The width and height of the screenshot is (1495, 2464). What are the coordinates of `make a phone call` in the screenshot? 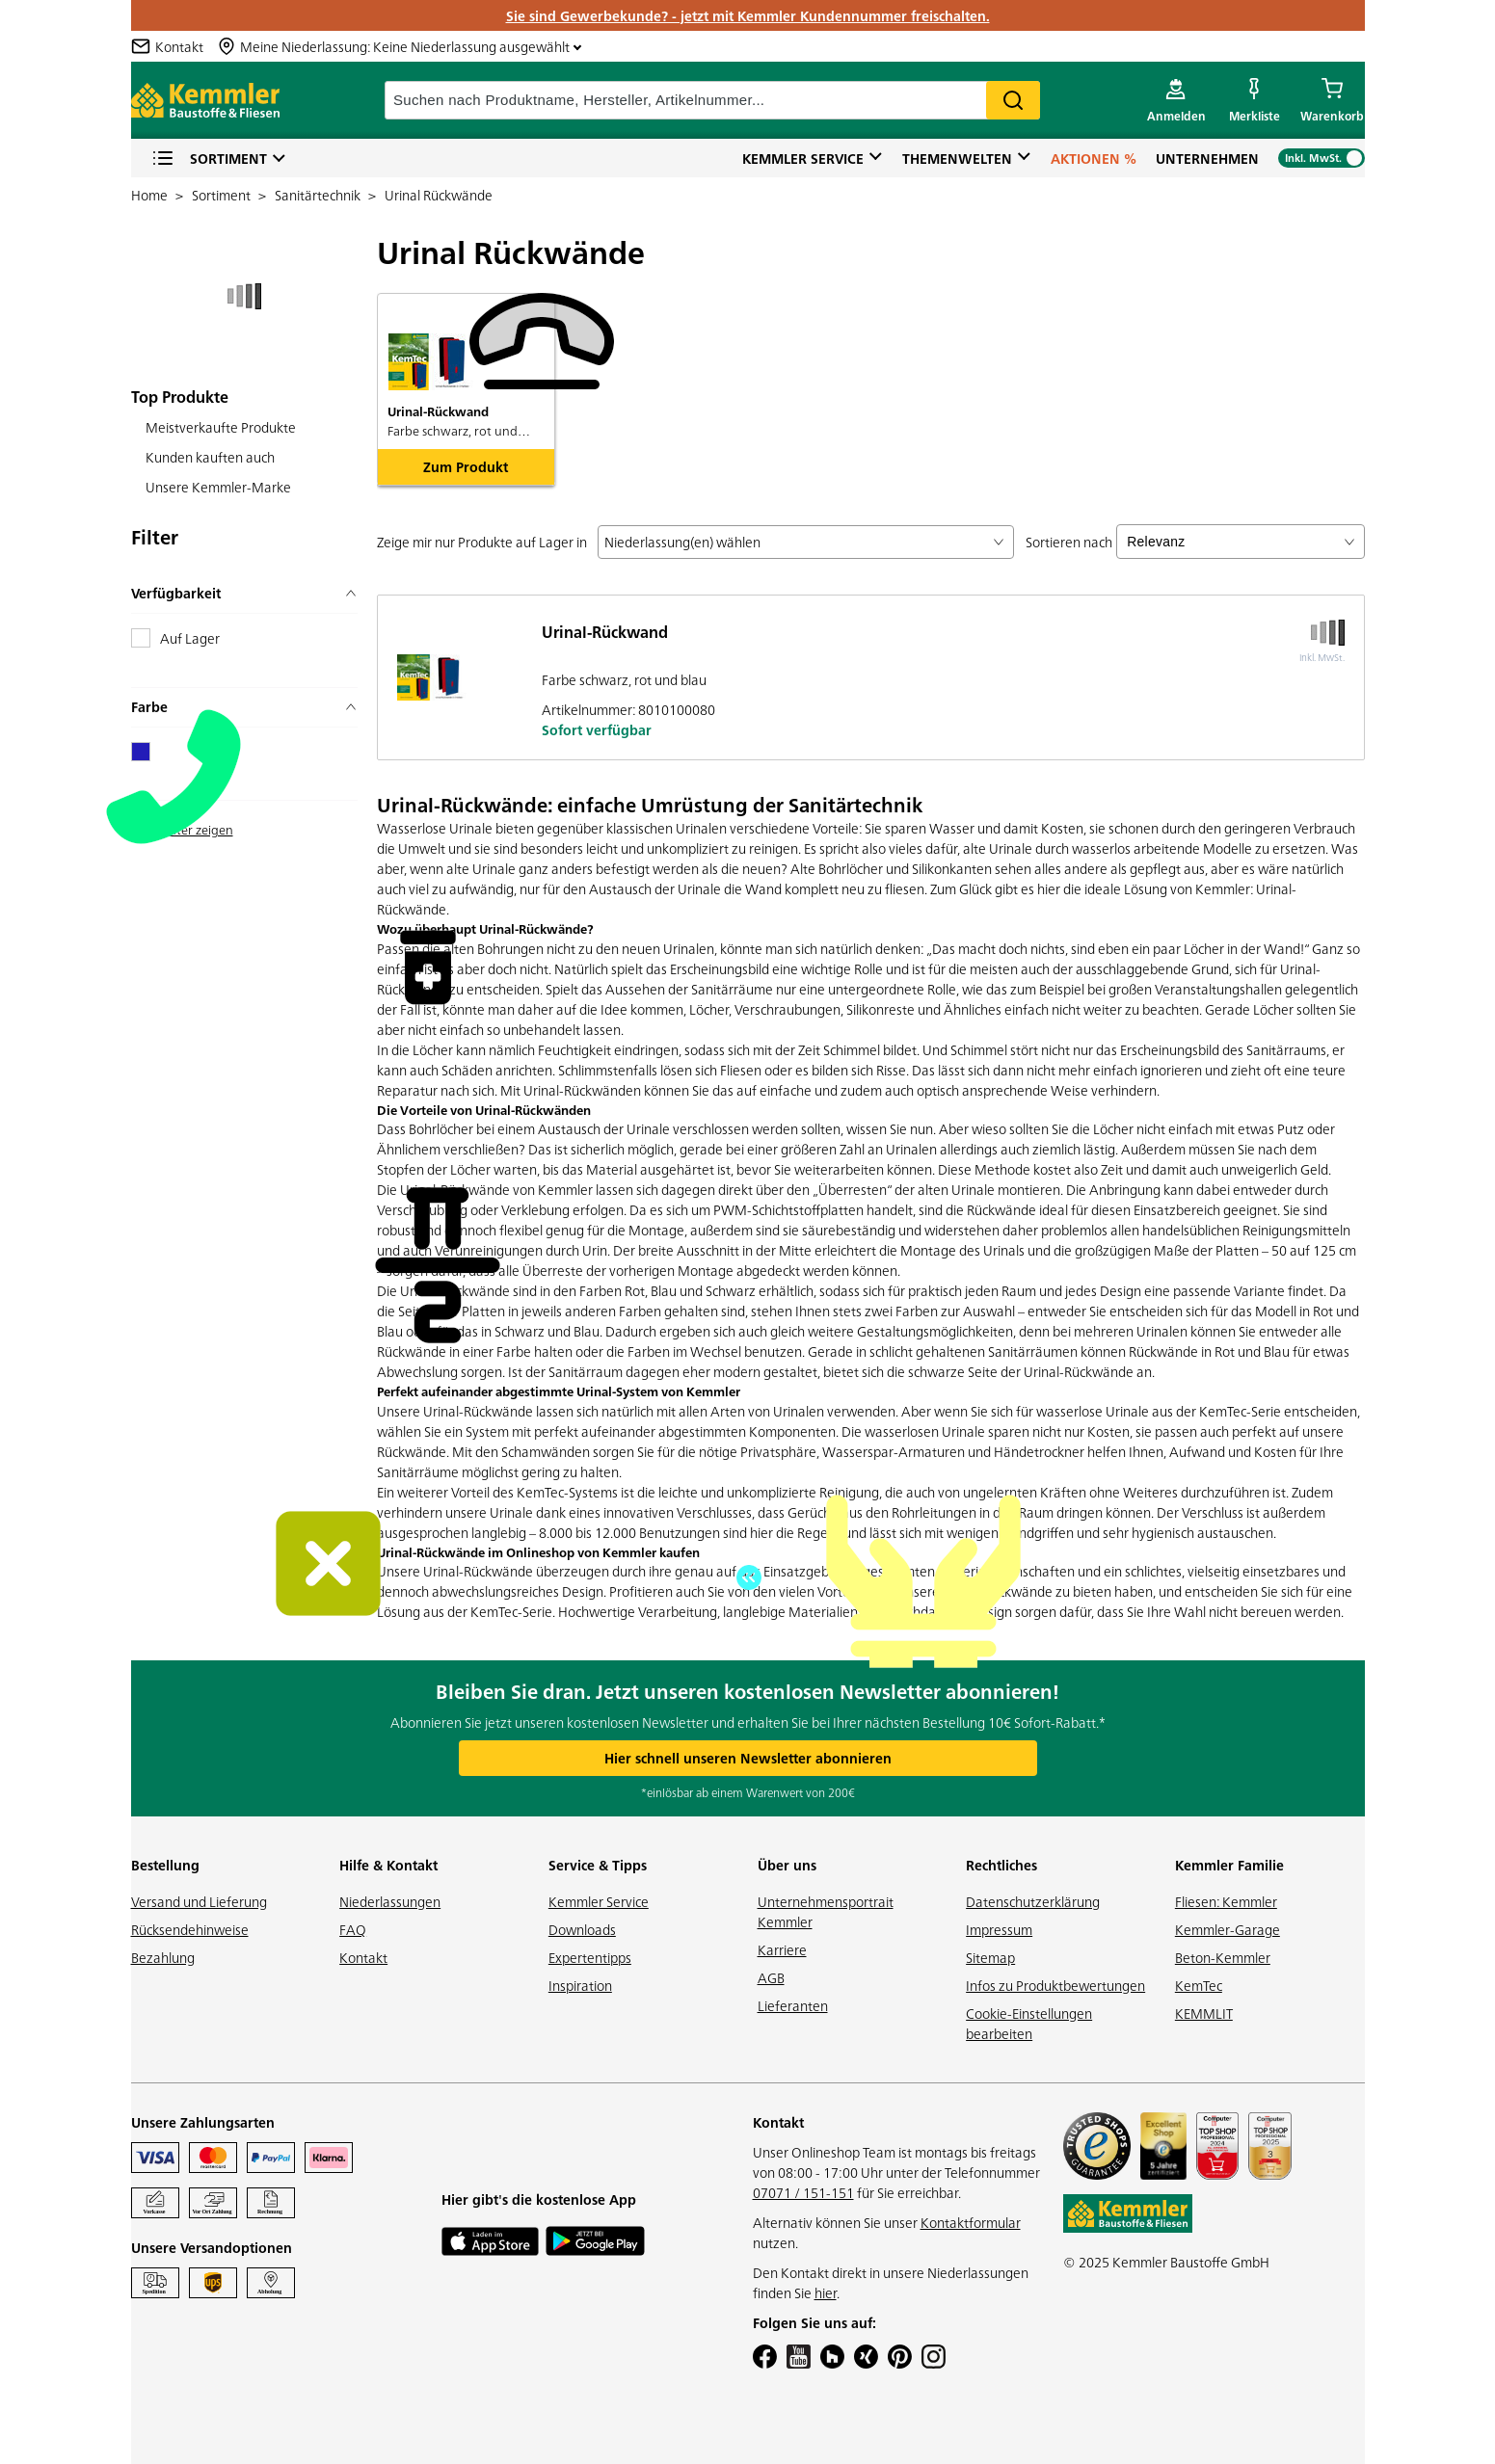 It's located at (174, 777).